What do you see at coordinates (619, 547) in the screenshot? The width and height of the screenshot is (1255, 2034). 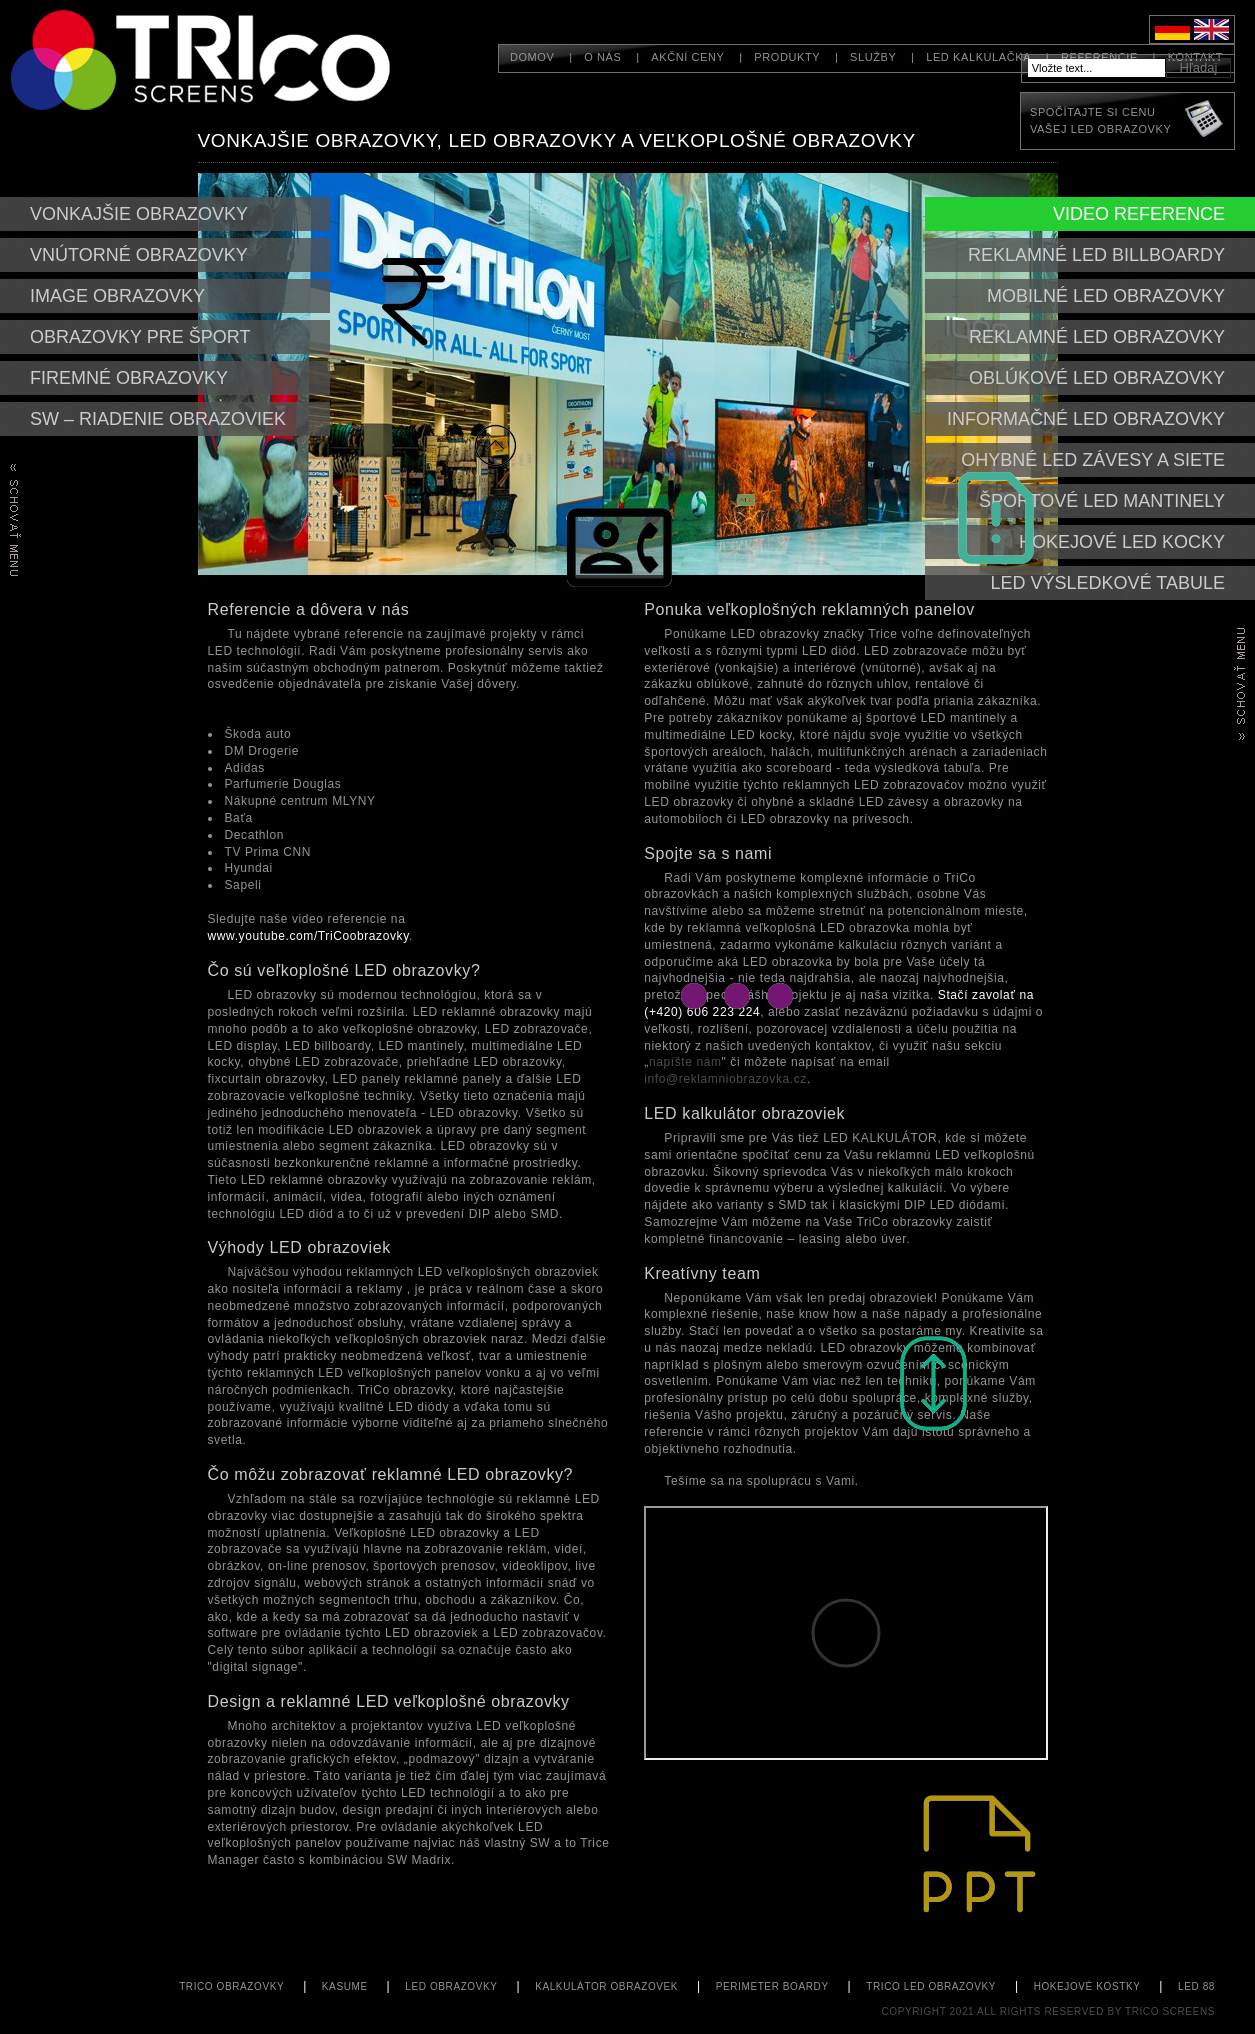 I see `view contact's phone information` at bounding box center [619, 547].